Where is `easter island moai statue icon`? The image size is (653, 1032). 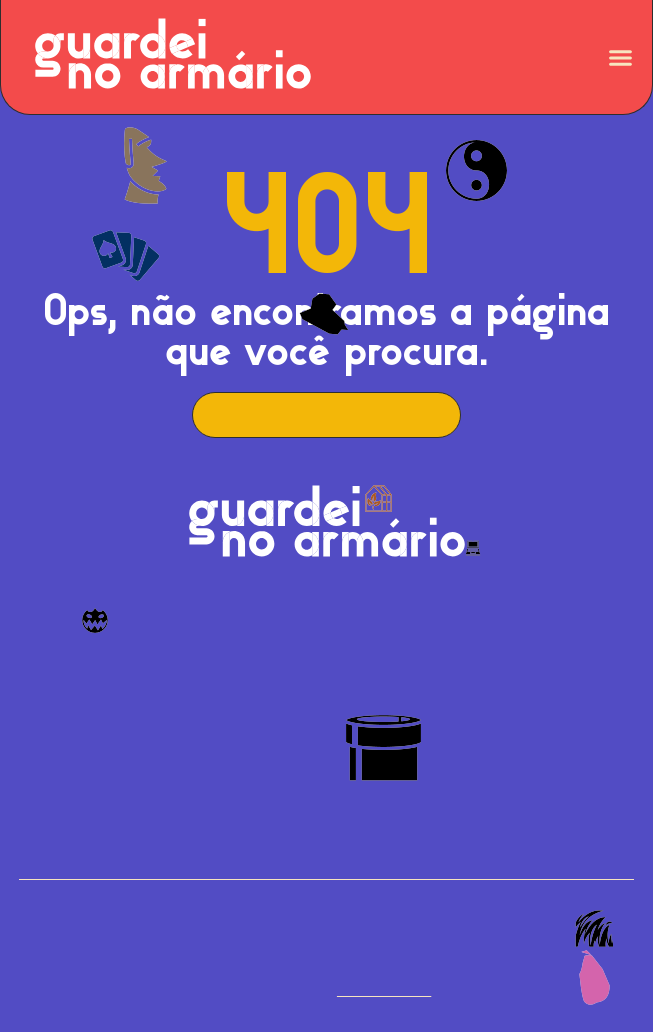
easter island moai statue icon is located at coordinates (145, 165).